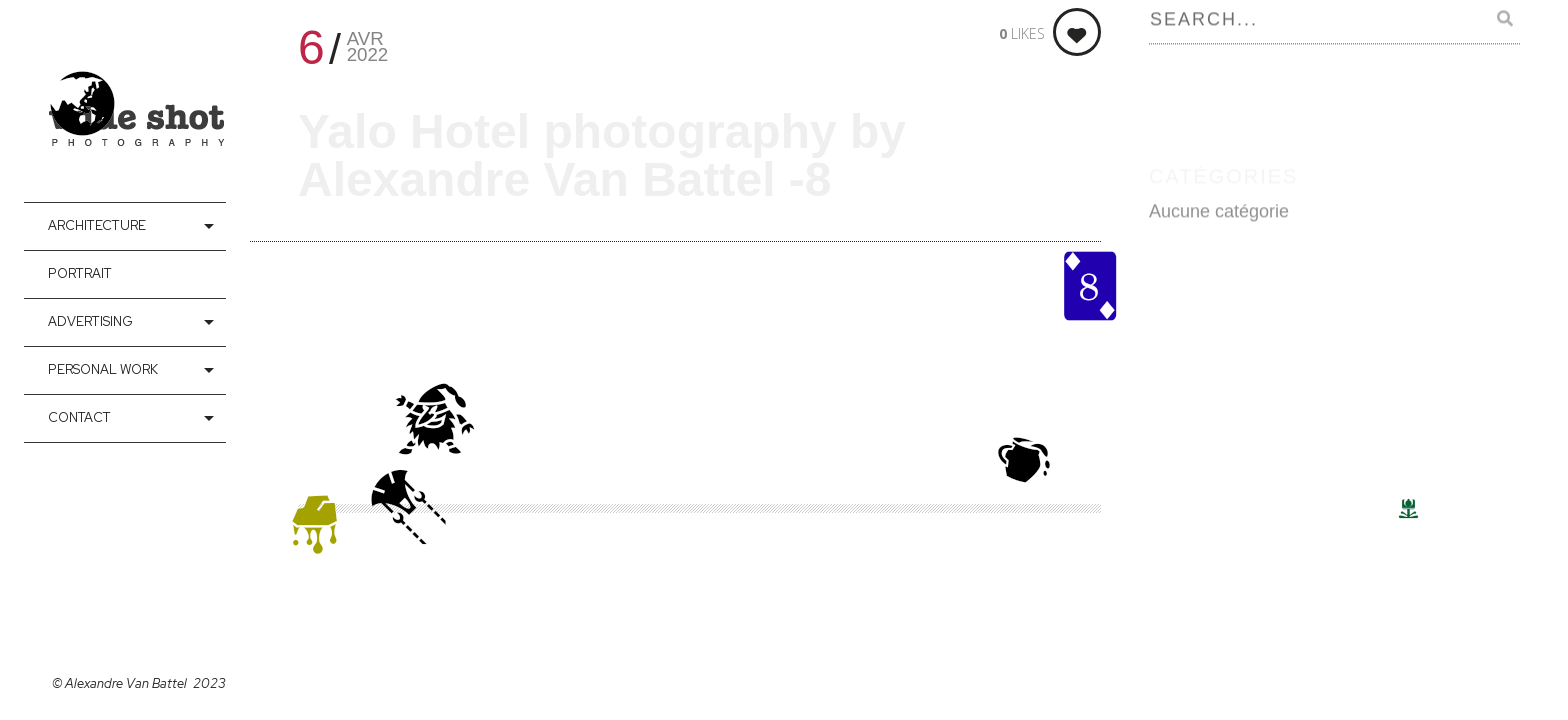  Describe the element at coordinates (82, 103) in the screenshot. I see `select asia-oceania region` at that location.